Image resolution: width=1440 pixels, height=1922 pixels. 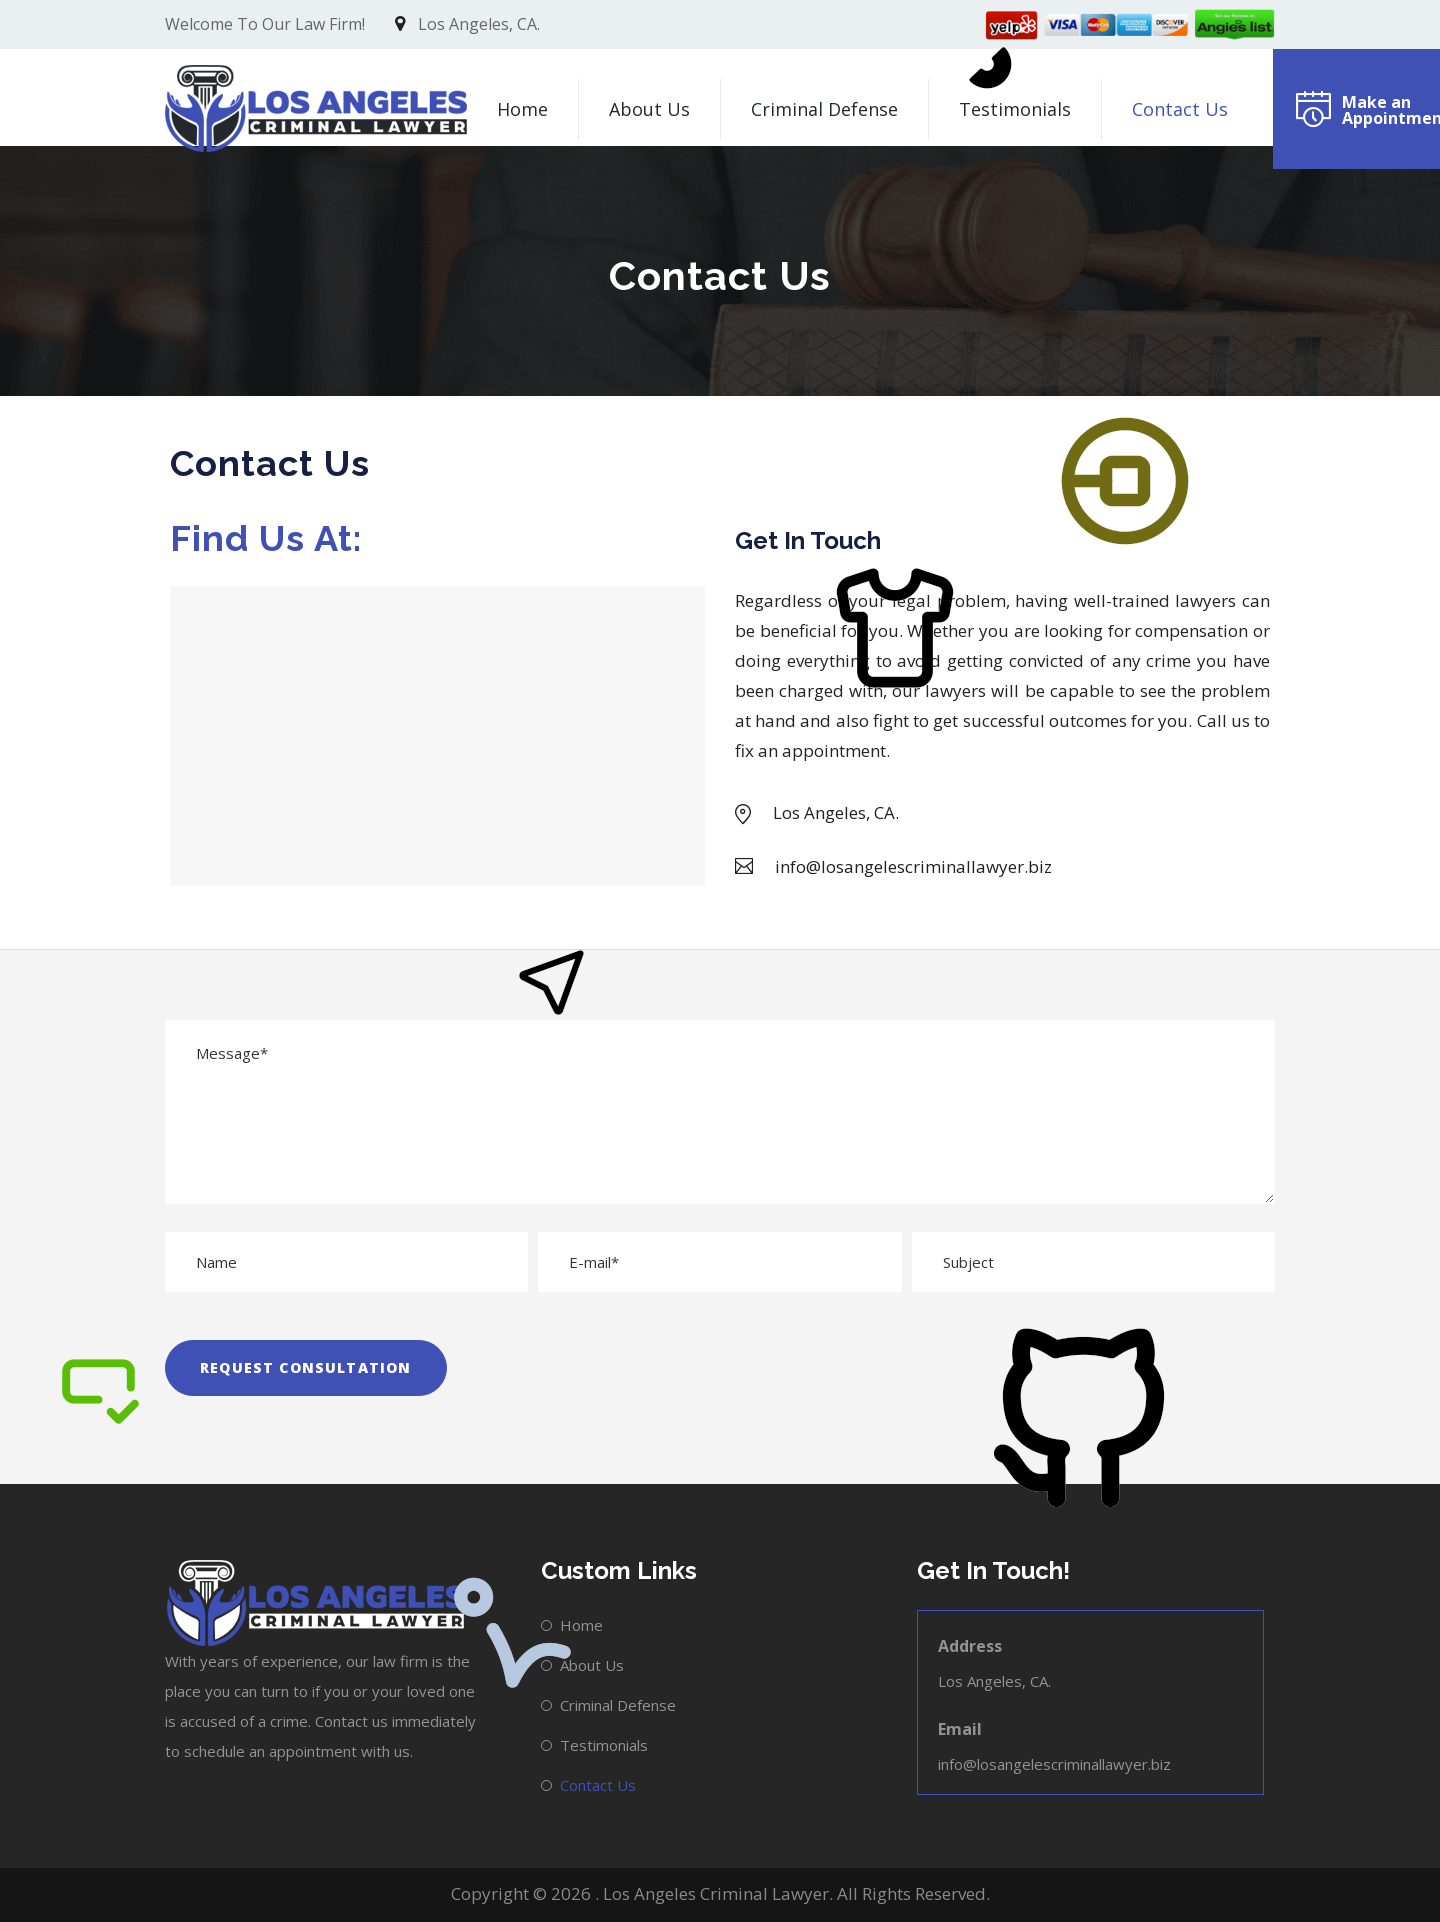 What do you see at coordinates (552, 982) in the screenshot?
I see `share your current location` at bounding box center [552, 982].